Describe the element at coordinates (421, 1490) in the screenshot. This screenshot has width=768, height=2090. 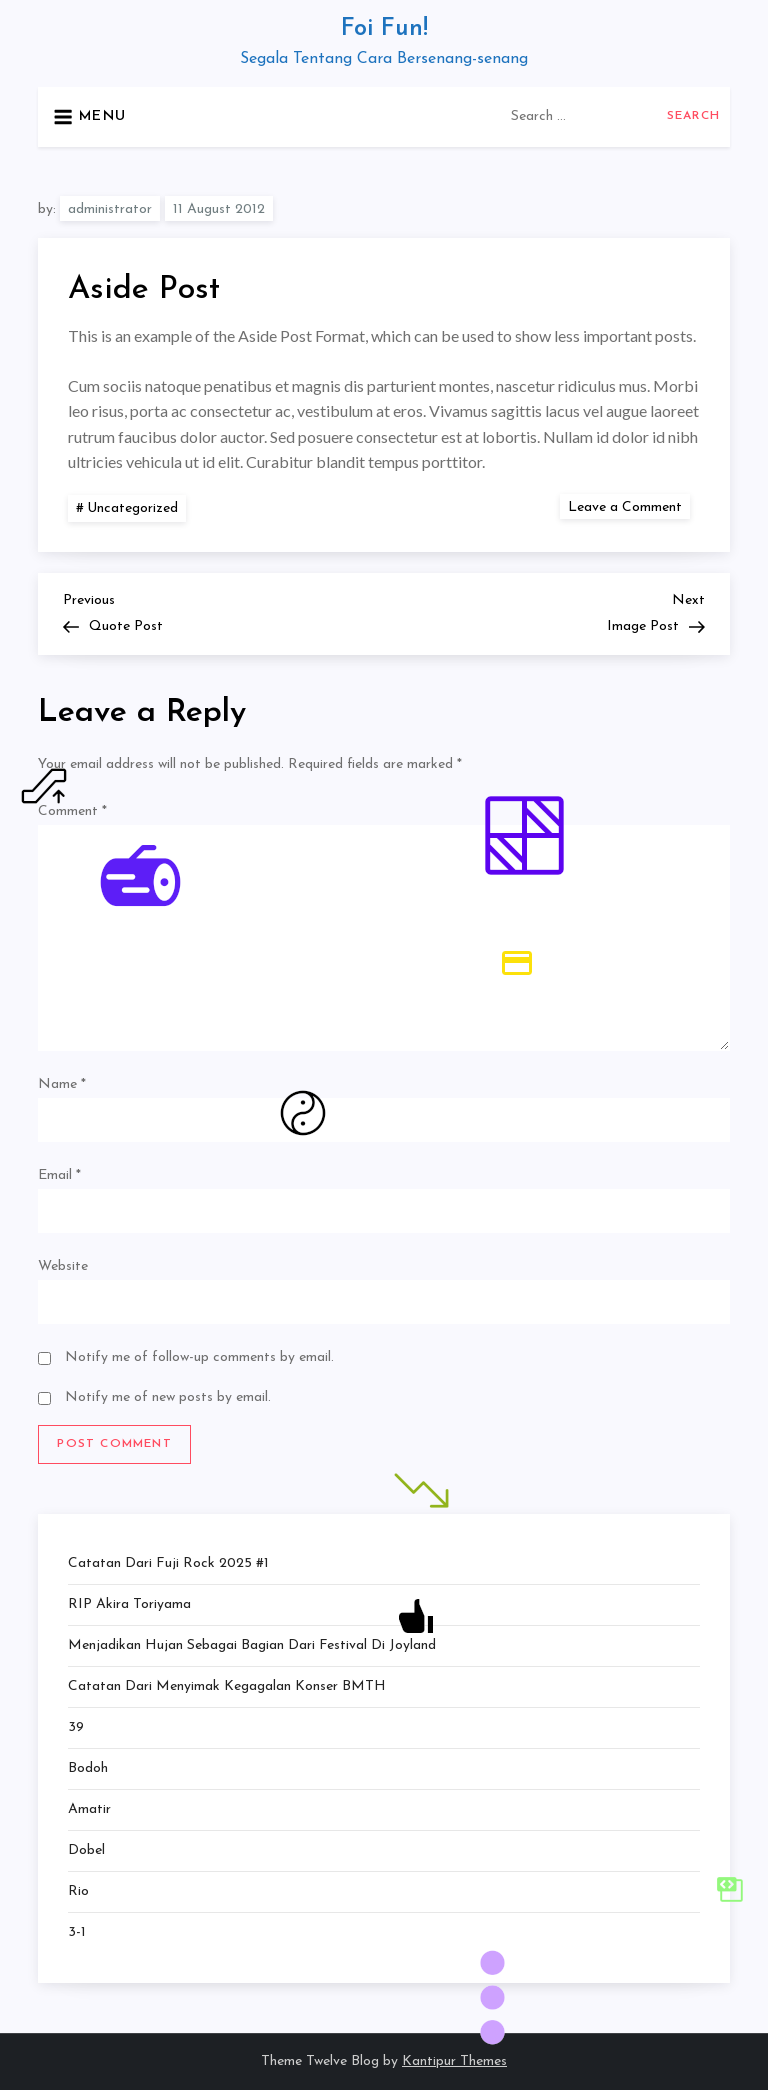
I see `indicates a downward trend or decline in metrics` at that location.